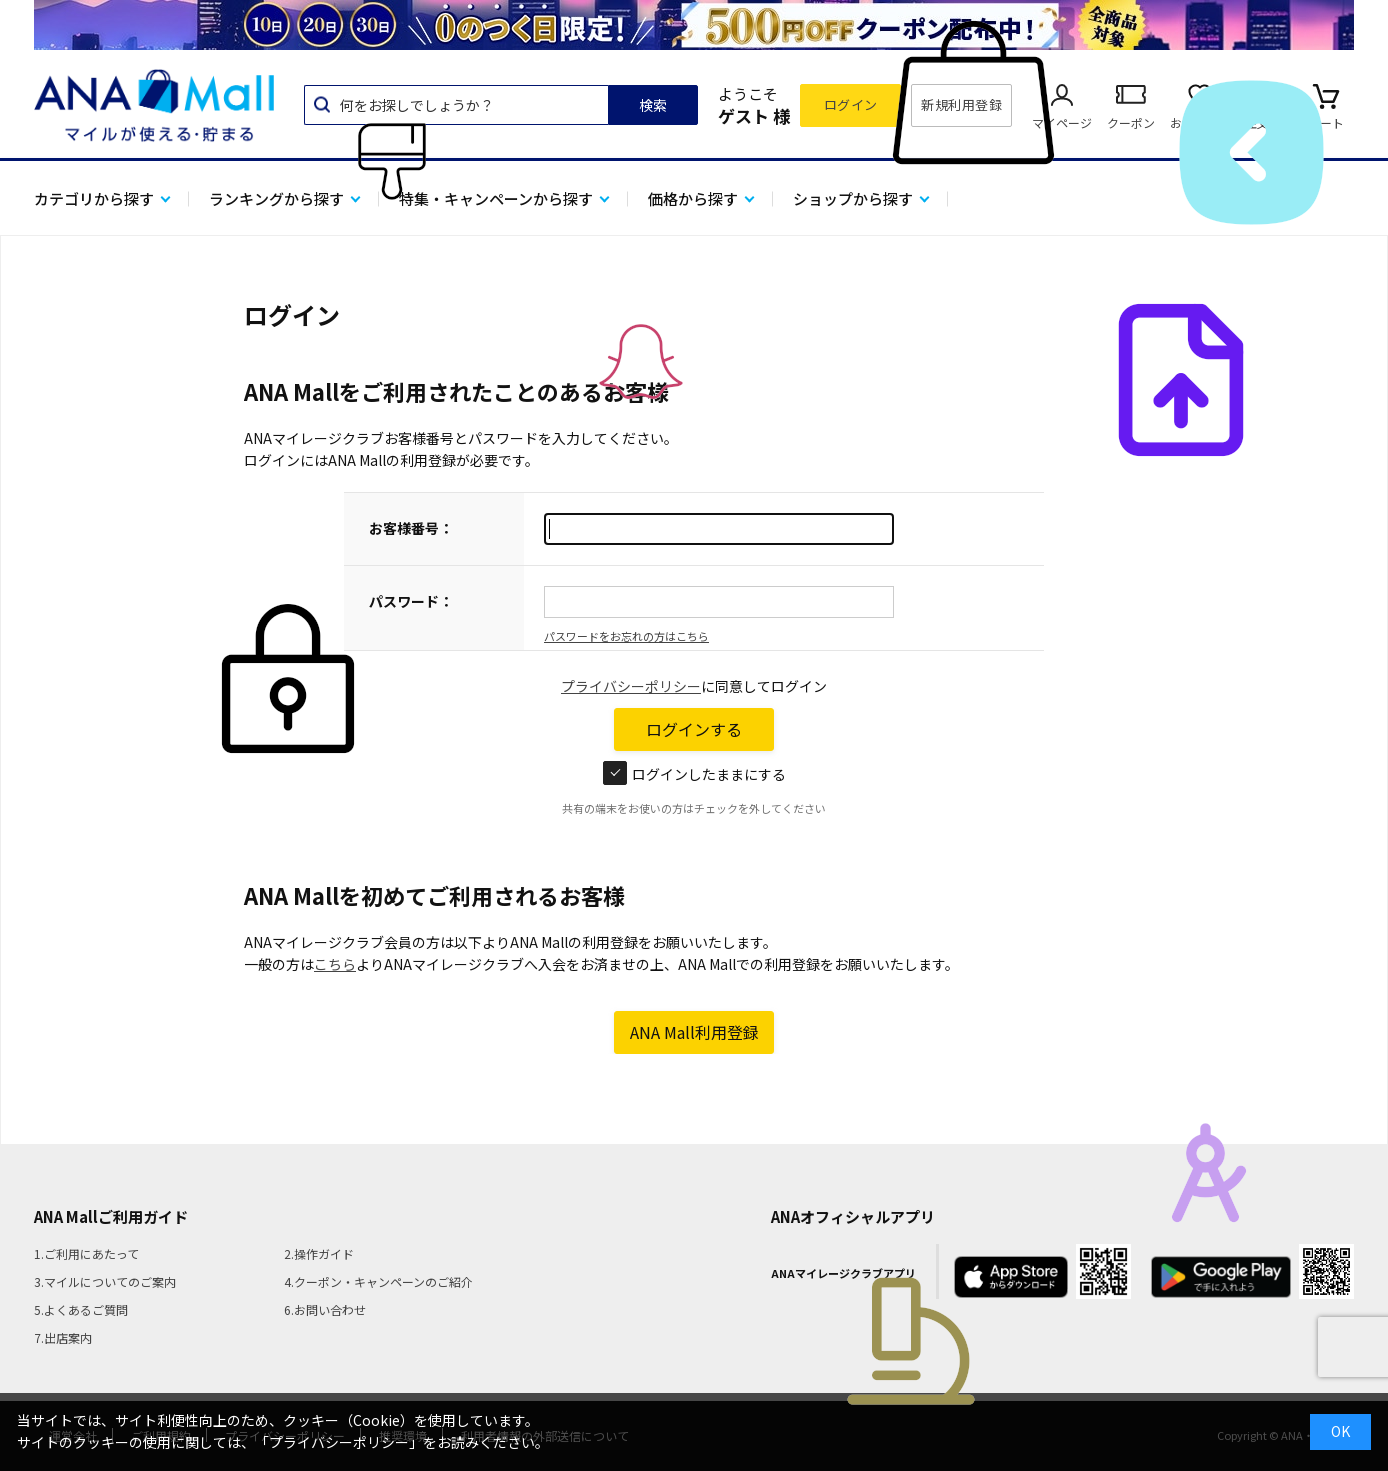 The image size is (1388, 1471). I want to click on view your shopping bag, so click(973, 101).